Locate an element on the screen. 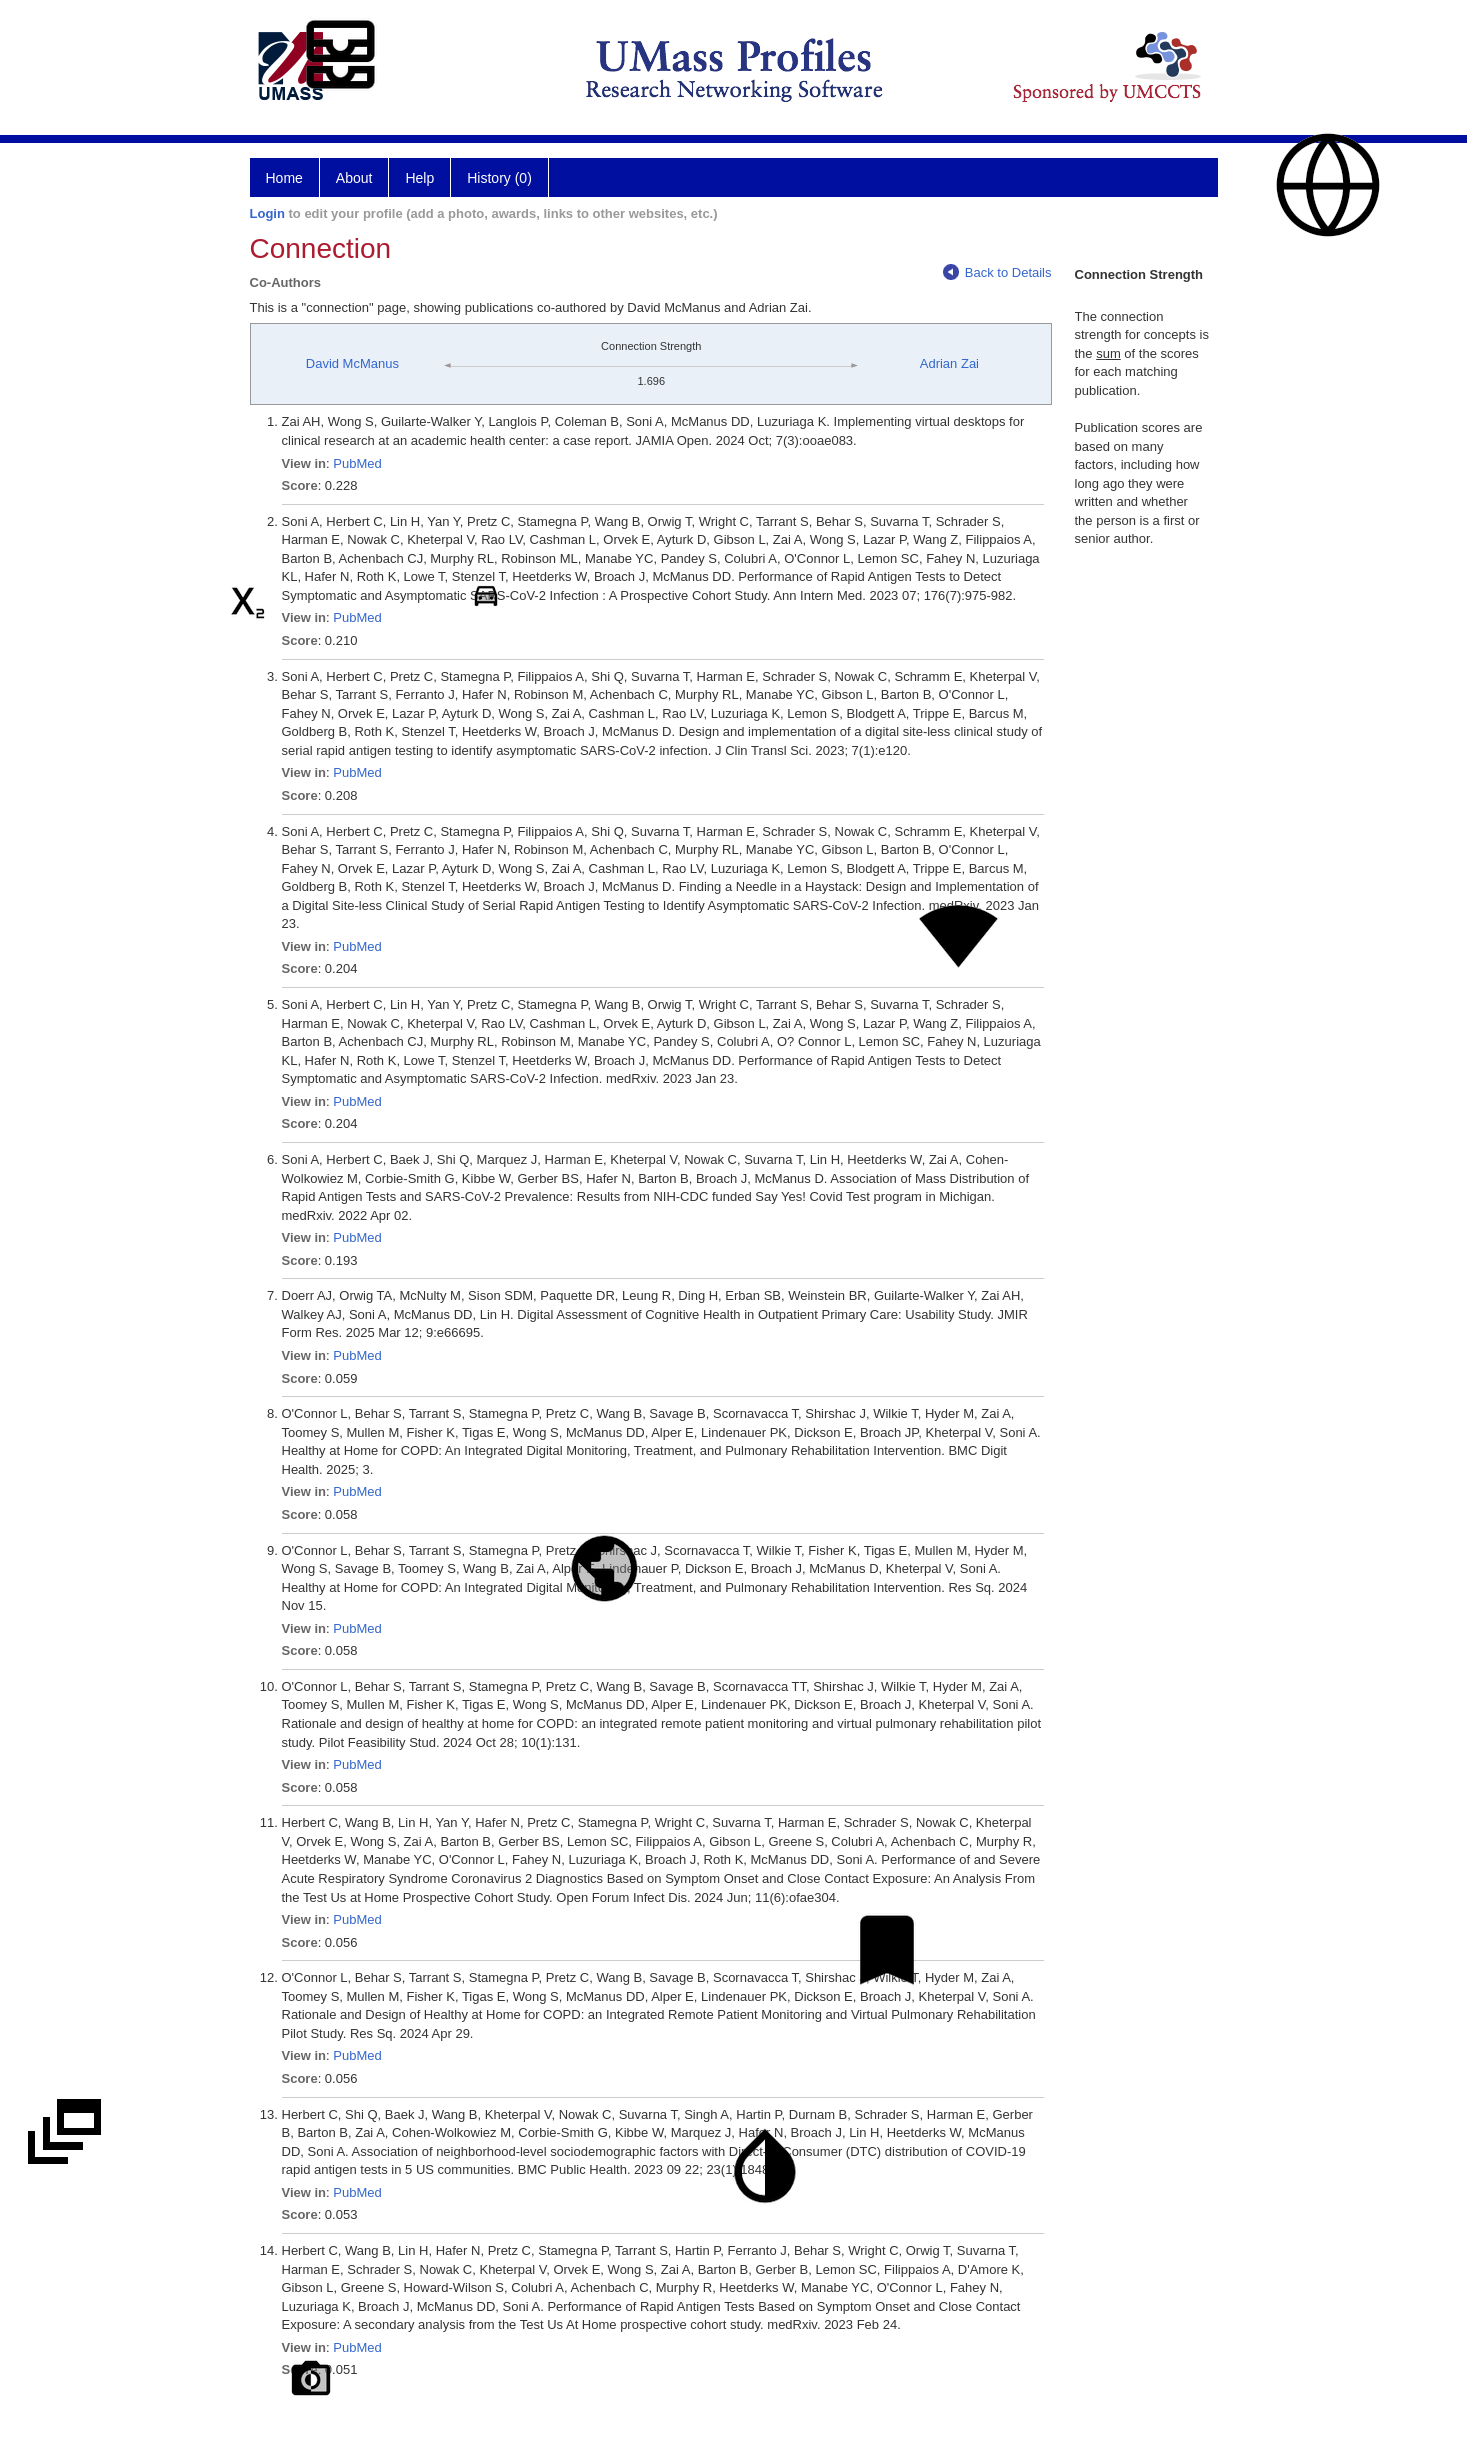 This screenshot has height=2459, width=1467. indicates full wifi signal strength is located at coordinates (958, 935).